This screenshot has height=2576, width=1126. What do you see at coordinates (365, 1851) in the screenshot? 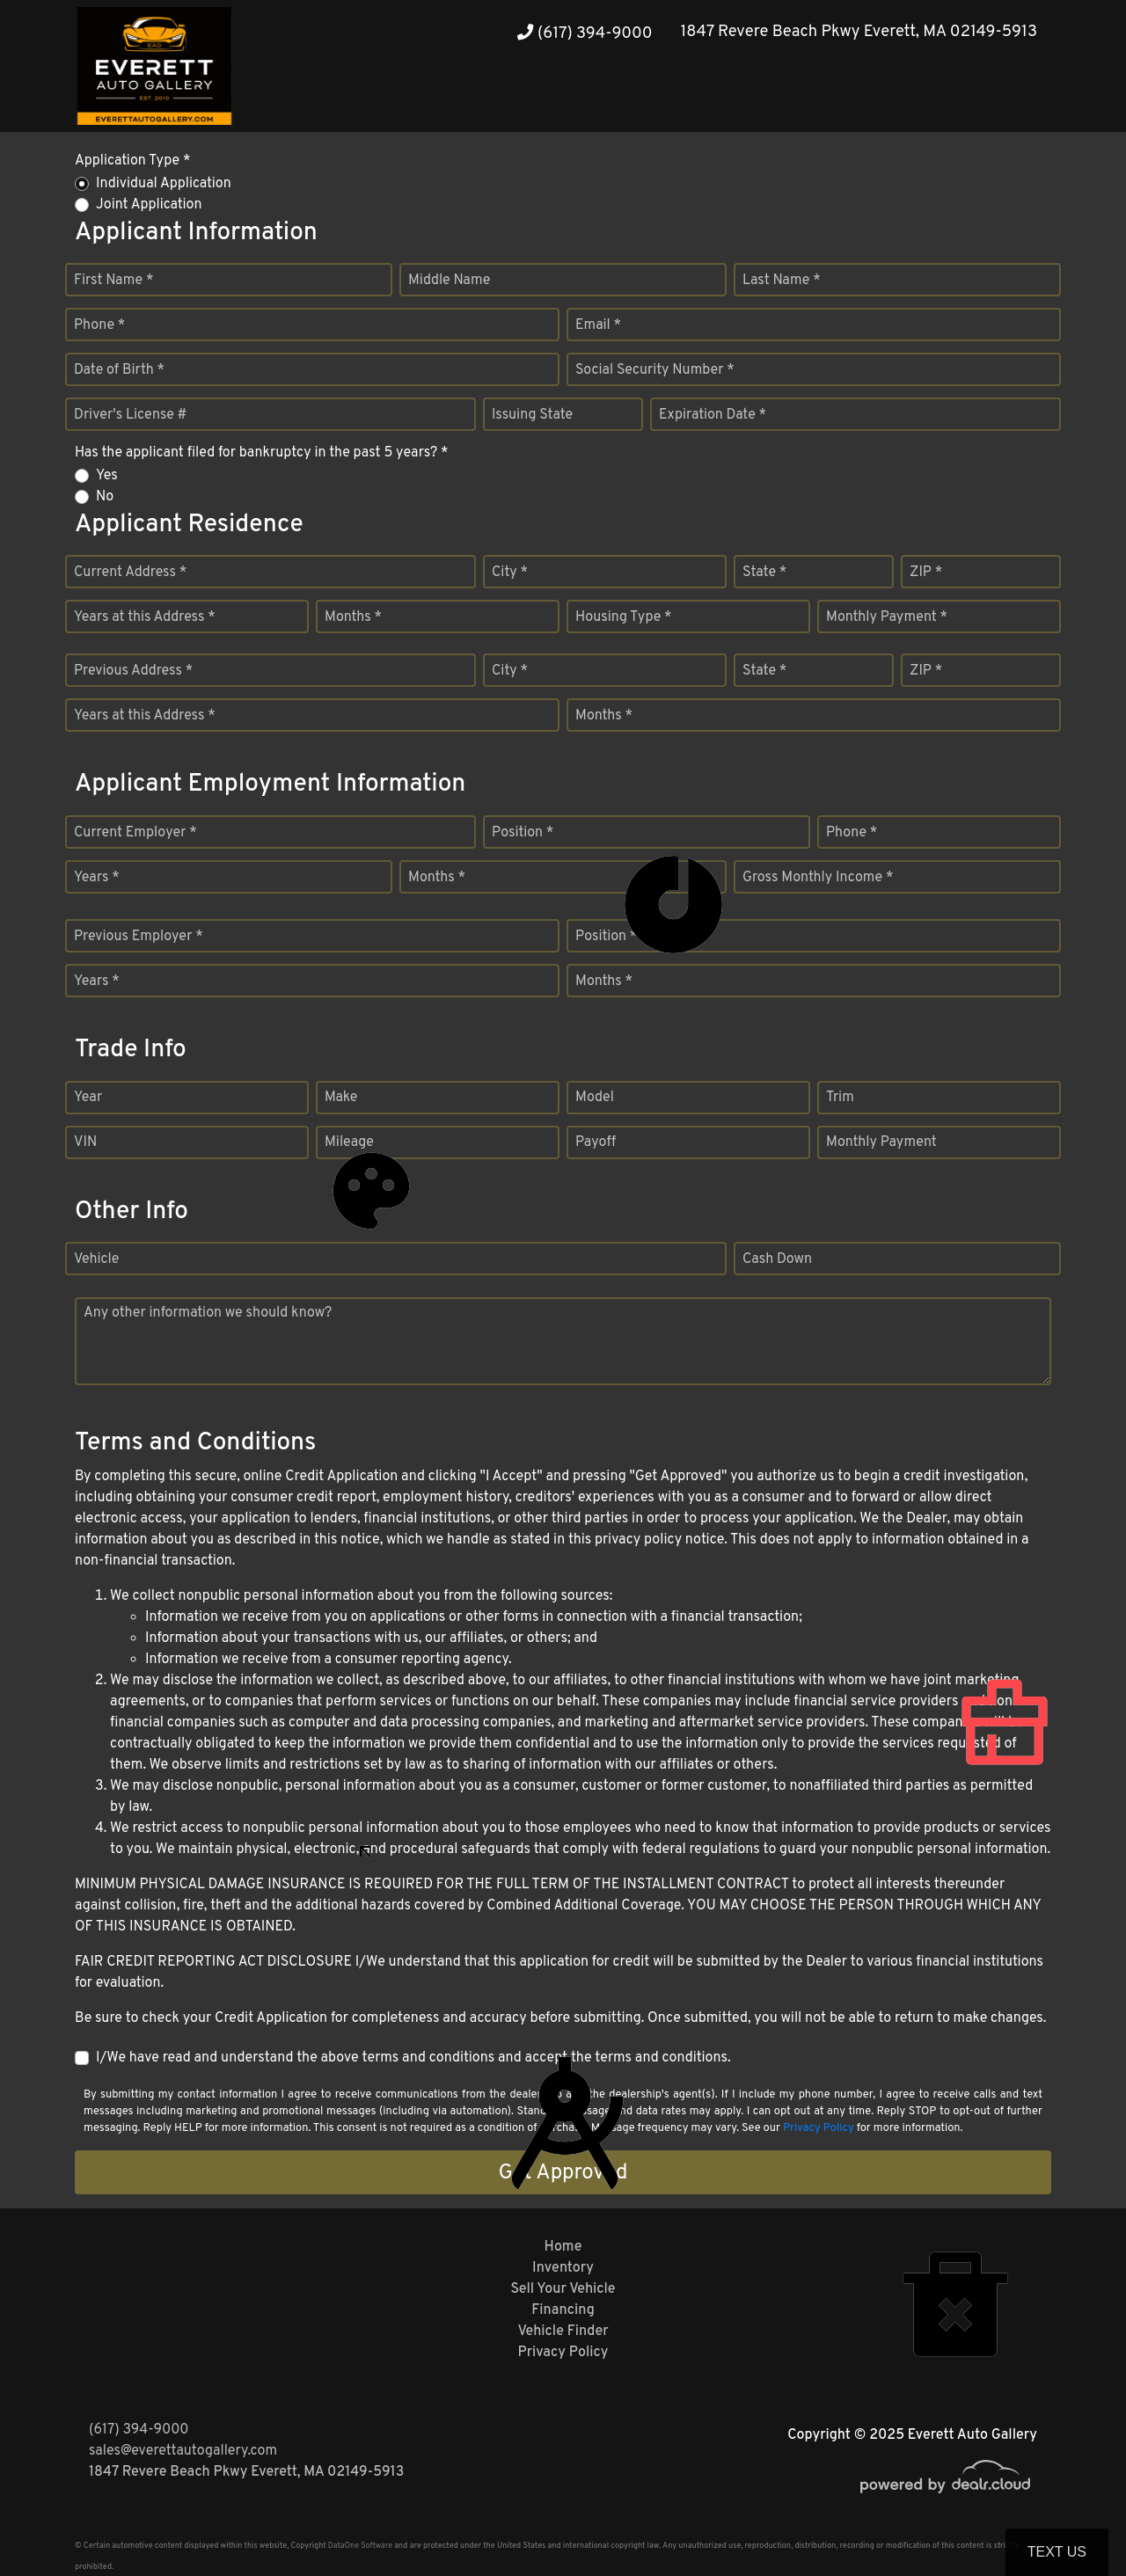
I see `navigate back and up in the interface` at bounding box center [365, 1851].